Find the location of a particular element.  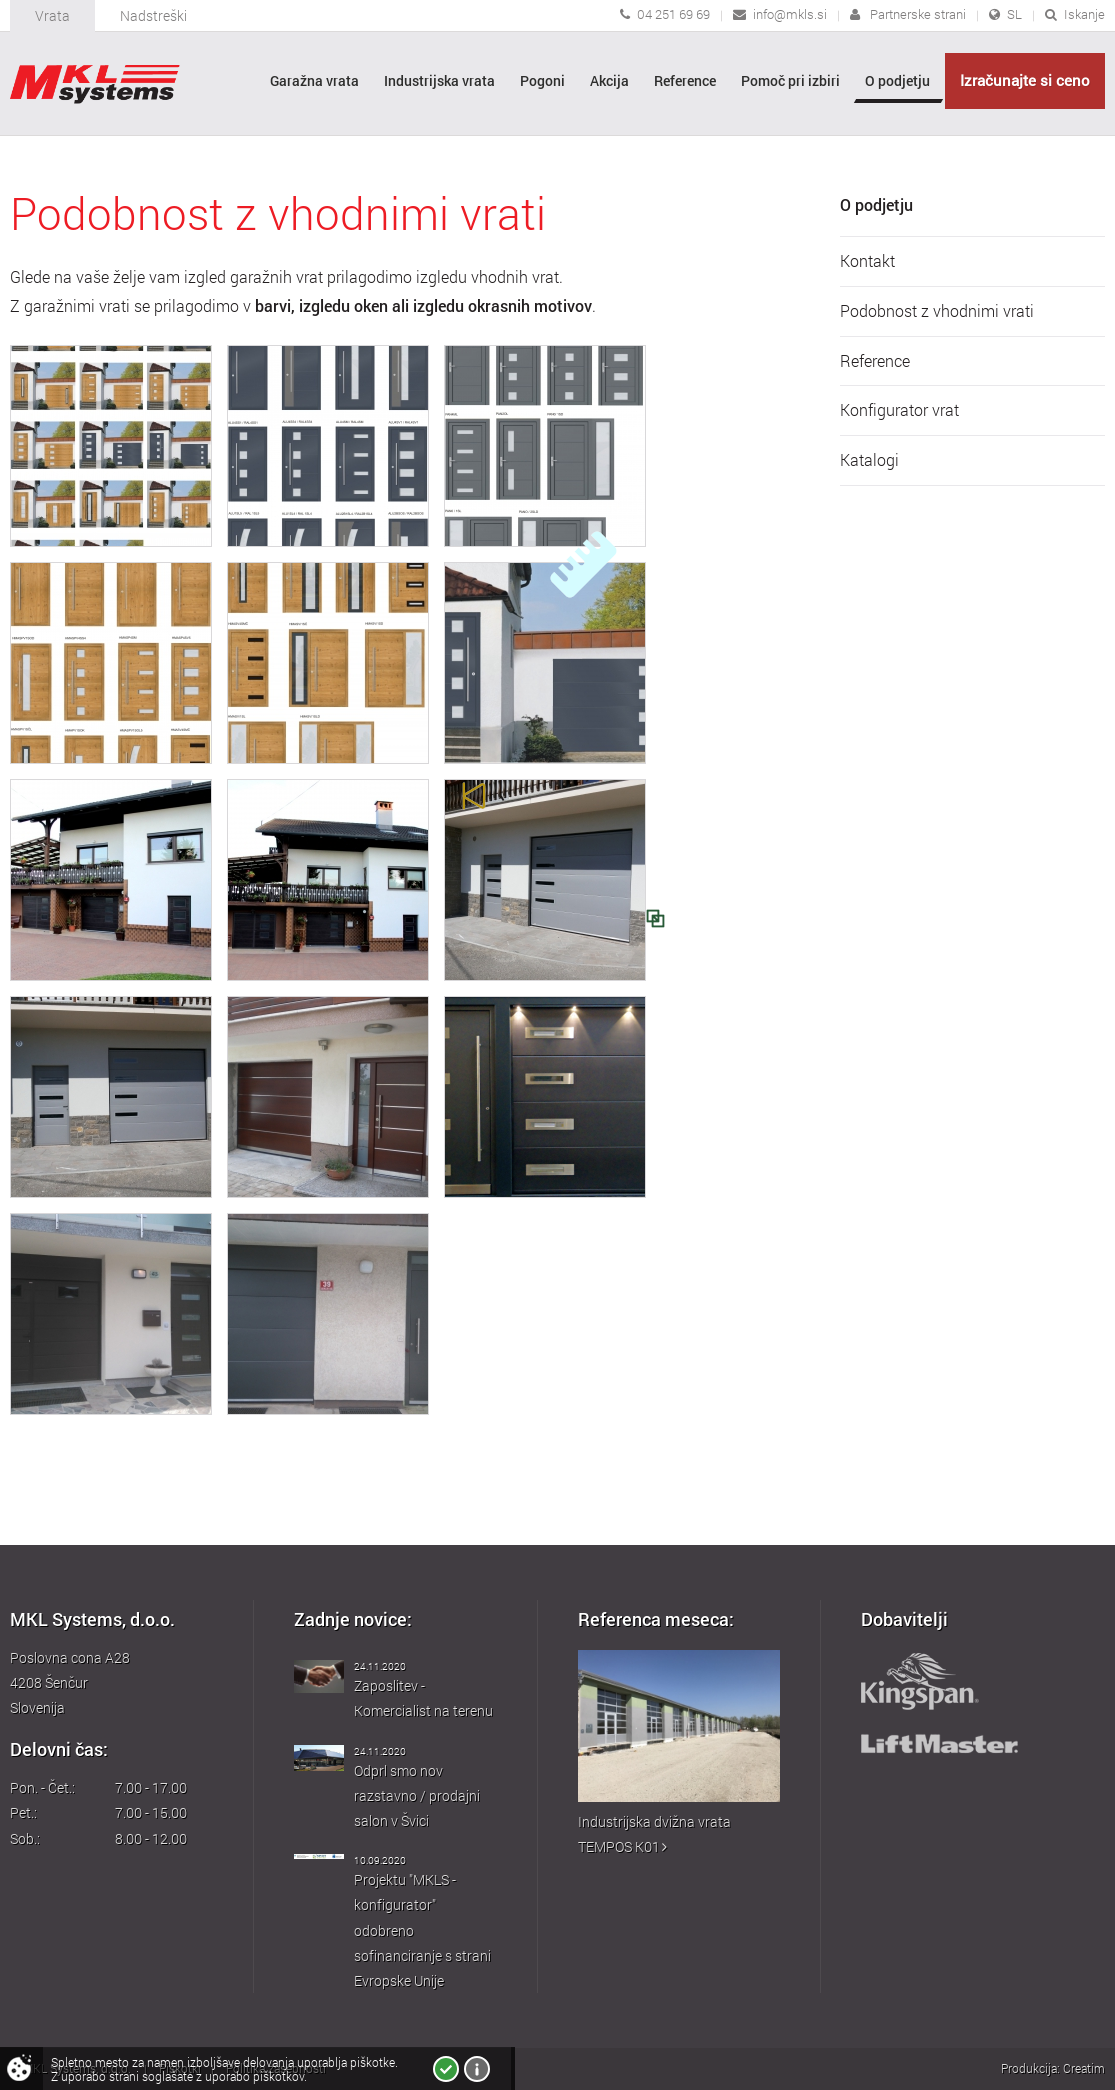

merge or intersect selected layers is located at coordinates (655, 918).